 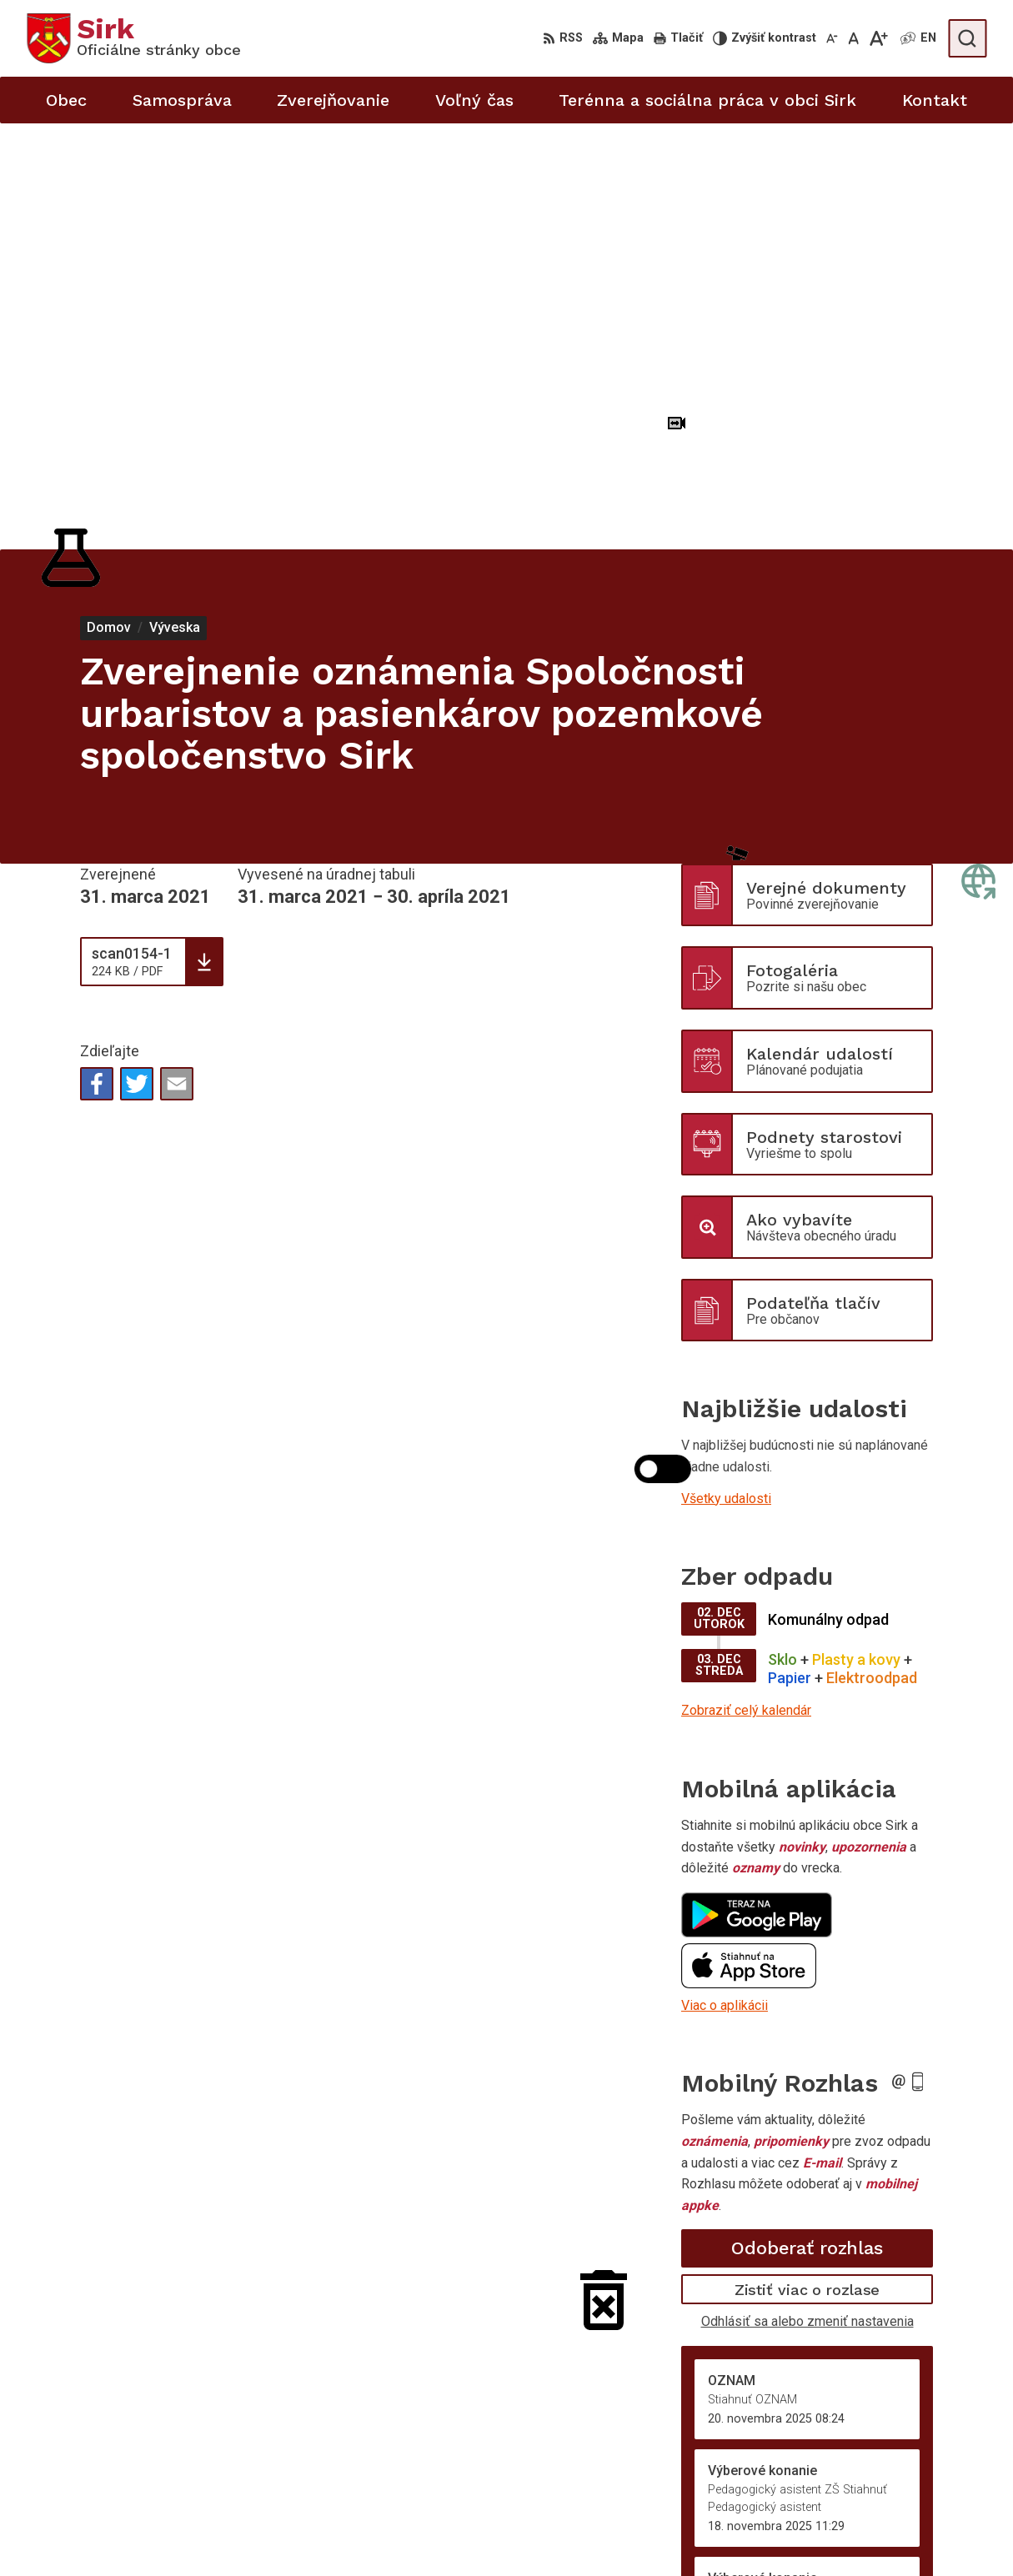 I want to click on switch between front and rear camera during video recording, so click(x=676, y=423).